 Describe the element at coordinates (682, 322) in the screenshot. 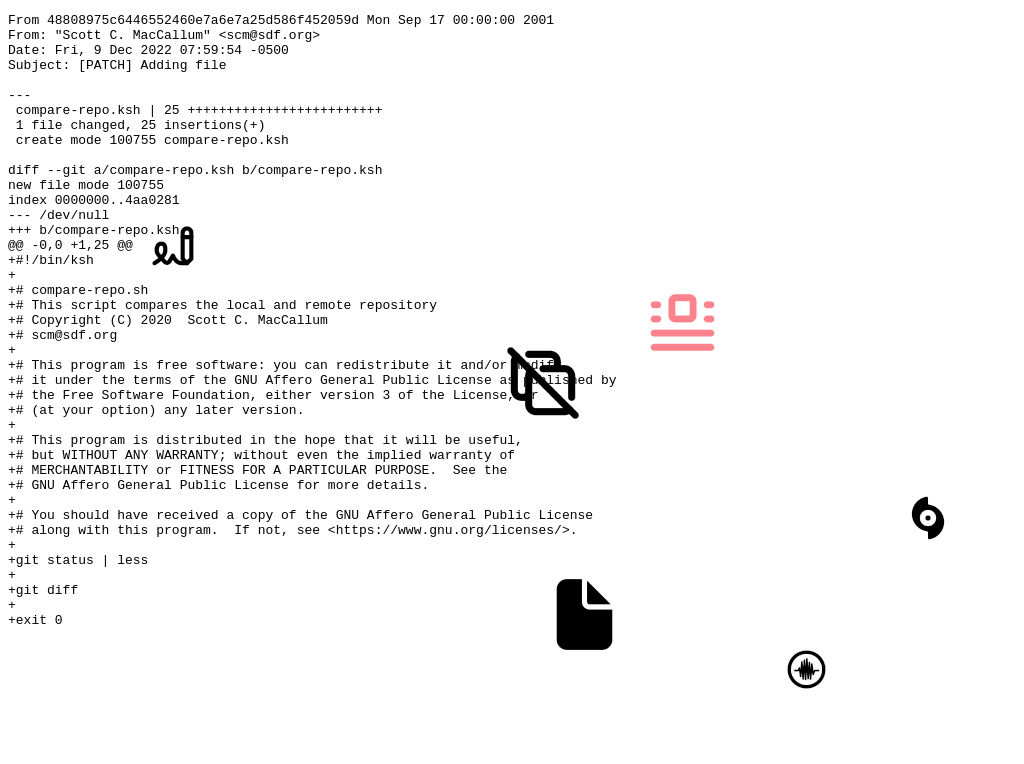

I see `center-align an element within its container` at that location.